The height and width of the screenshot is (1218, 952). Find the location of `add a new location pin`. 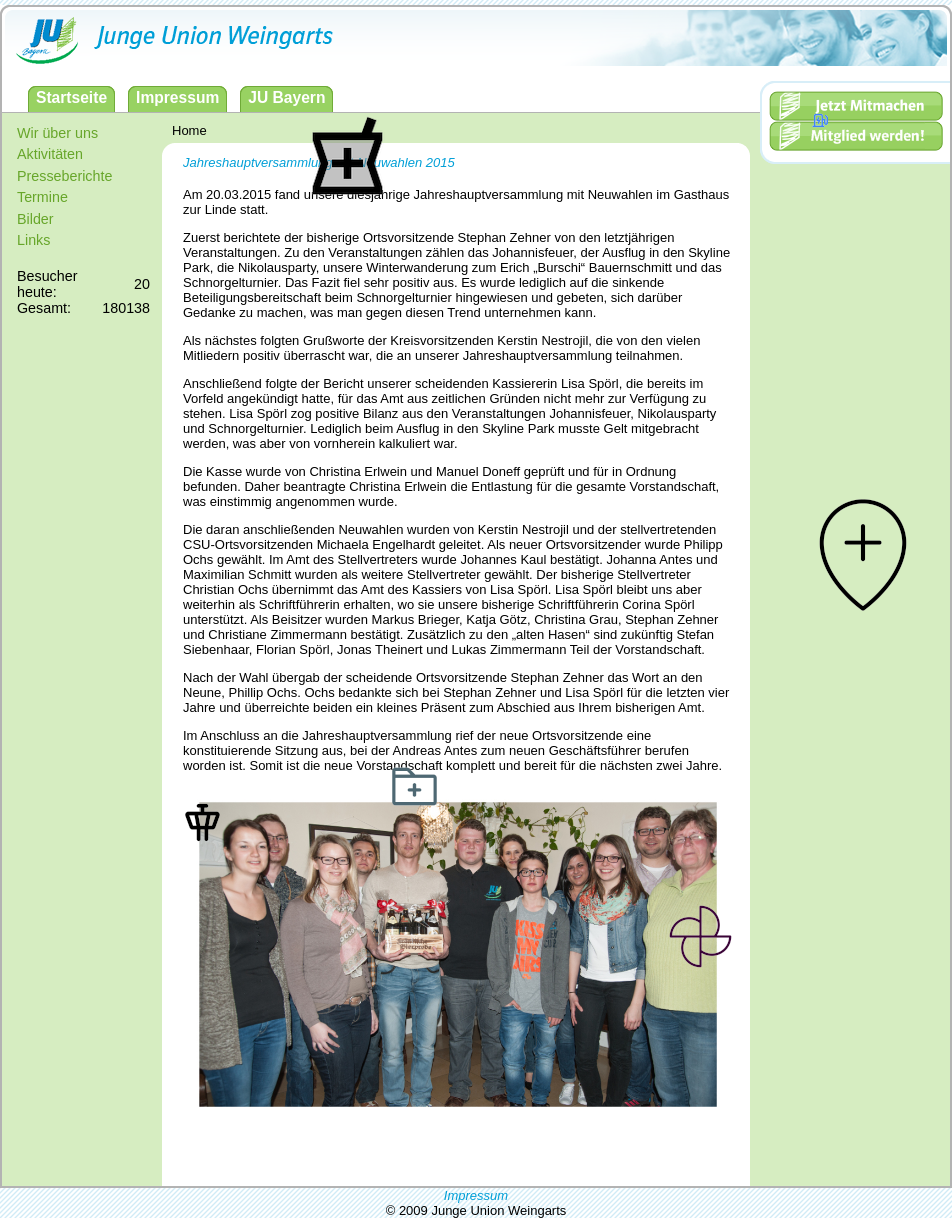

add a new location pin is located at coordinates (863, 555).